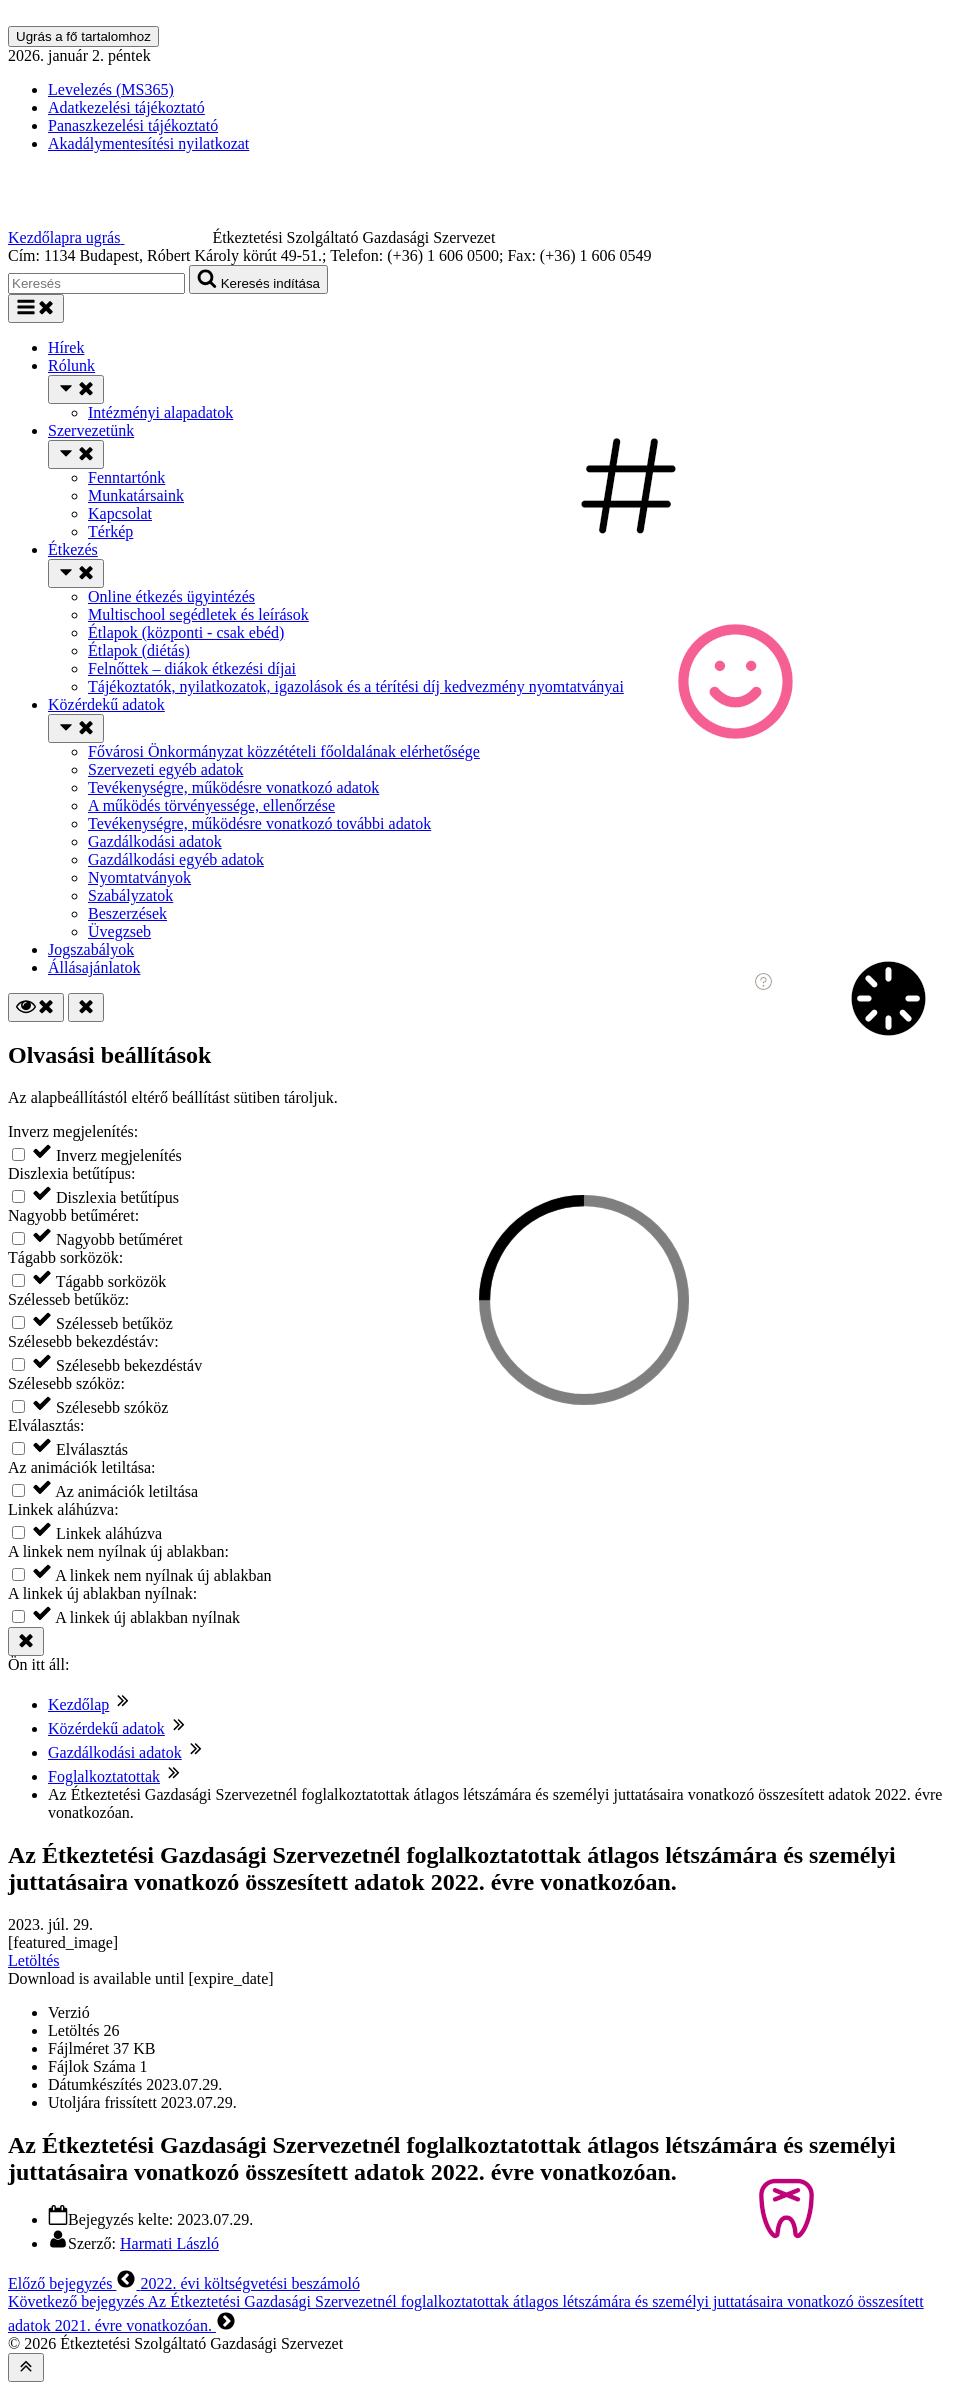  I want to click on add an emoji or reaction, so click(735, 681).